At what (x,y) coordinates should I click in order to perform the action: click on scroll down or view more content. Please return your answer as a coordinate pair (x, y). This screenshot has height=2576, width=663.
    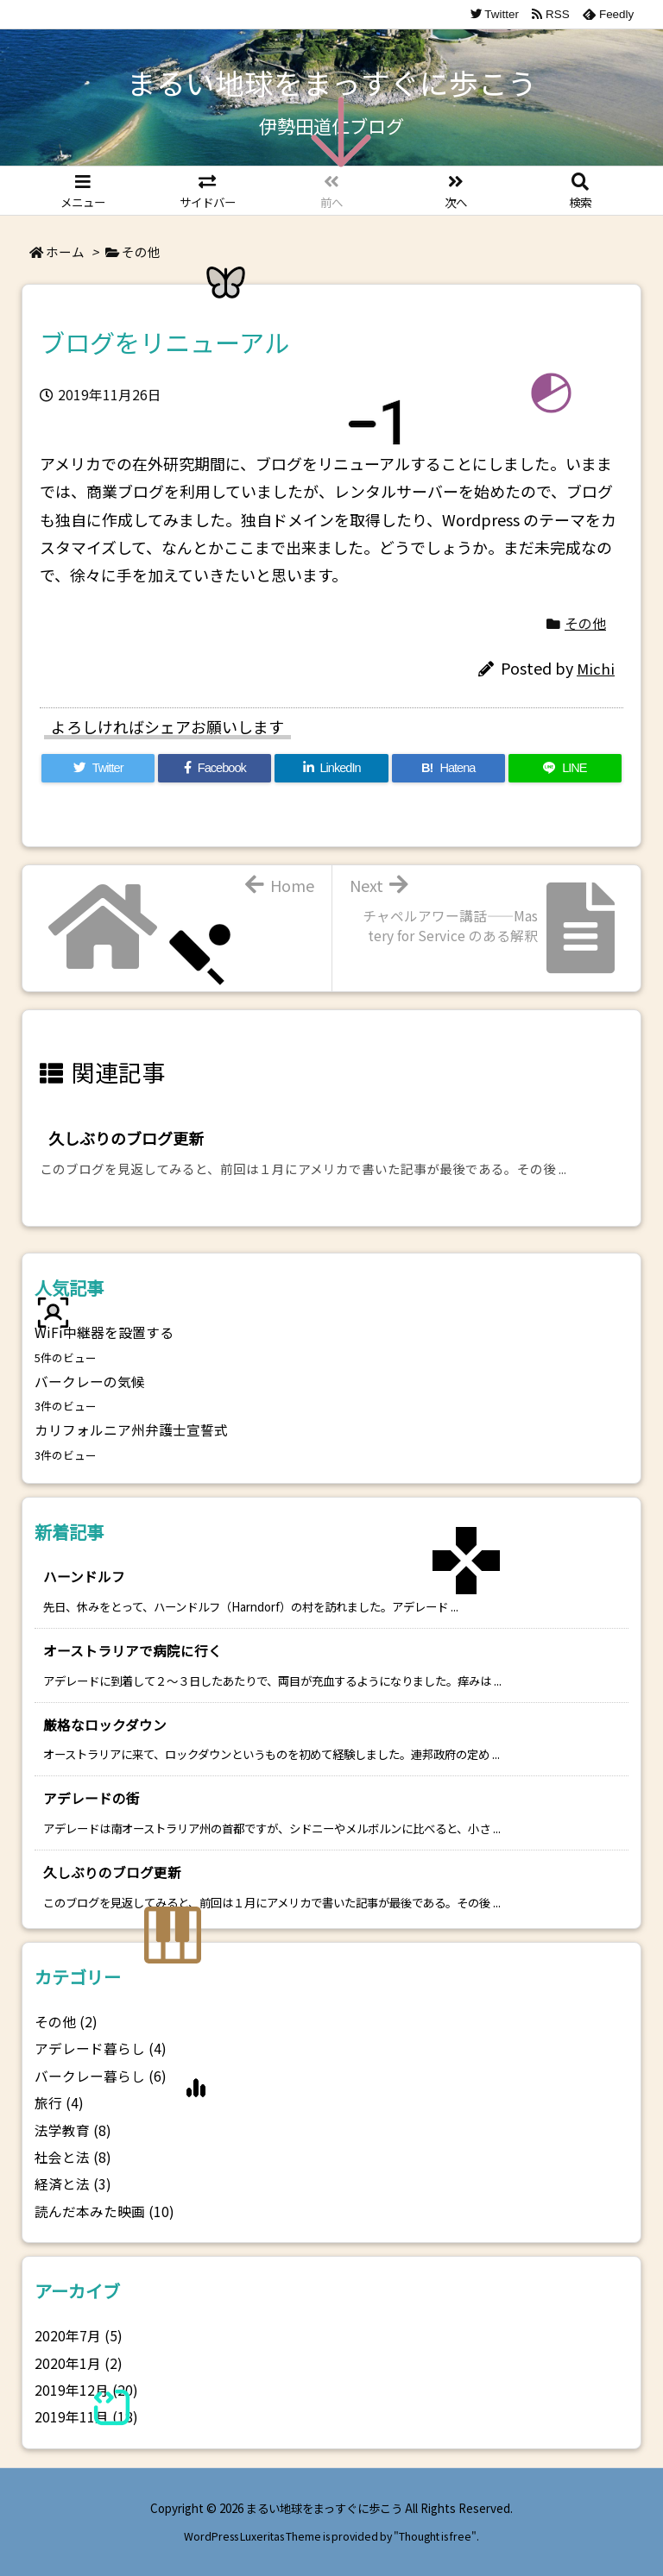
    Looking at the image, I should click on (341, 132).